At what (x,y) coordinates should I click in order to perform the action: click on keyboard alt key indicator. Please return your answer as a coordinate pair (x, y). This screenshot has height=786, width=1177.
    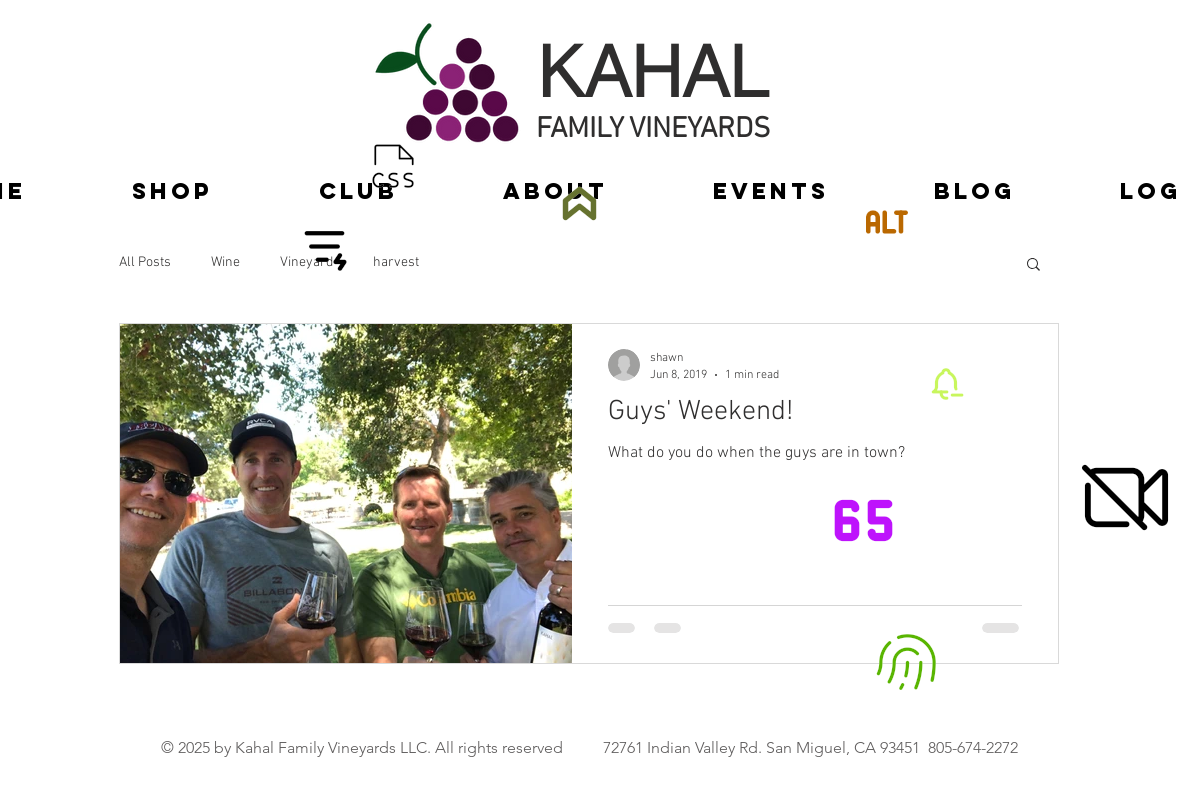
    Looking at the image, I should click on (887, 222).